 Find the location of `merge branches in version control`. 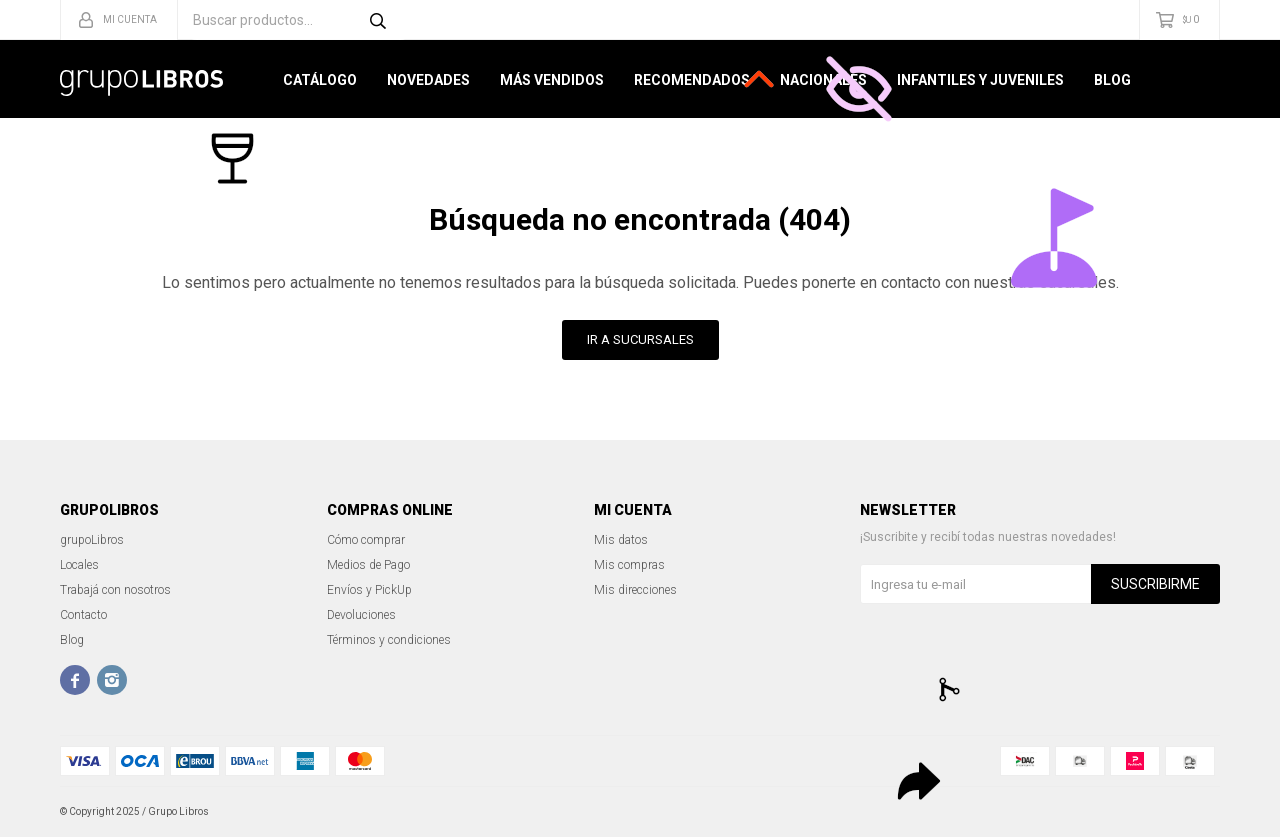

merge branches in version control is located at coordinates (949, 689).